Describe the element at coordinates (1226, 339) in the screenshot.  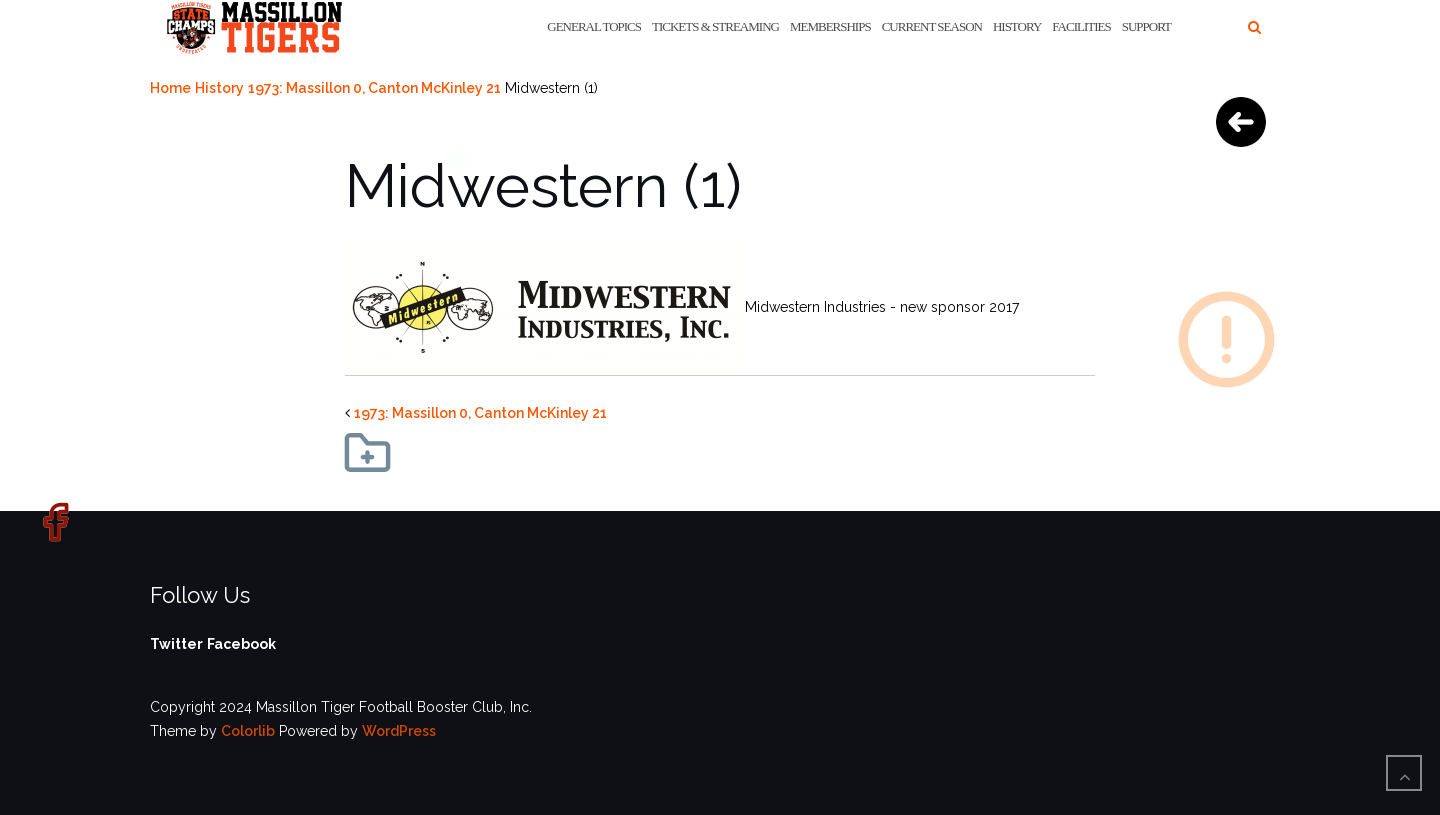
I see `indicates a warning or alert status` at that location.